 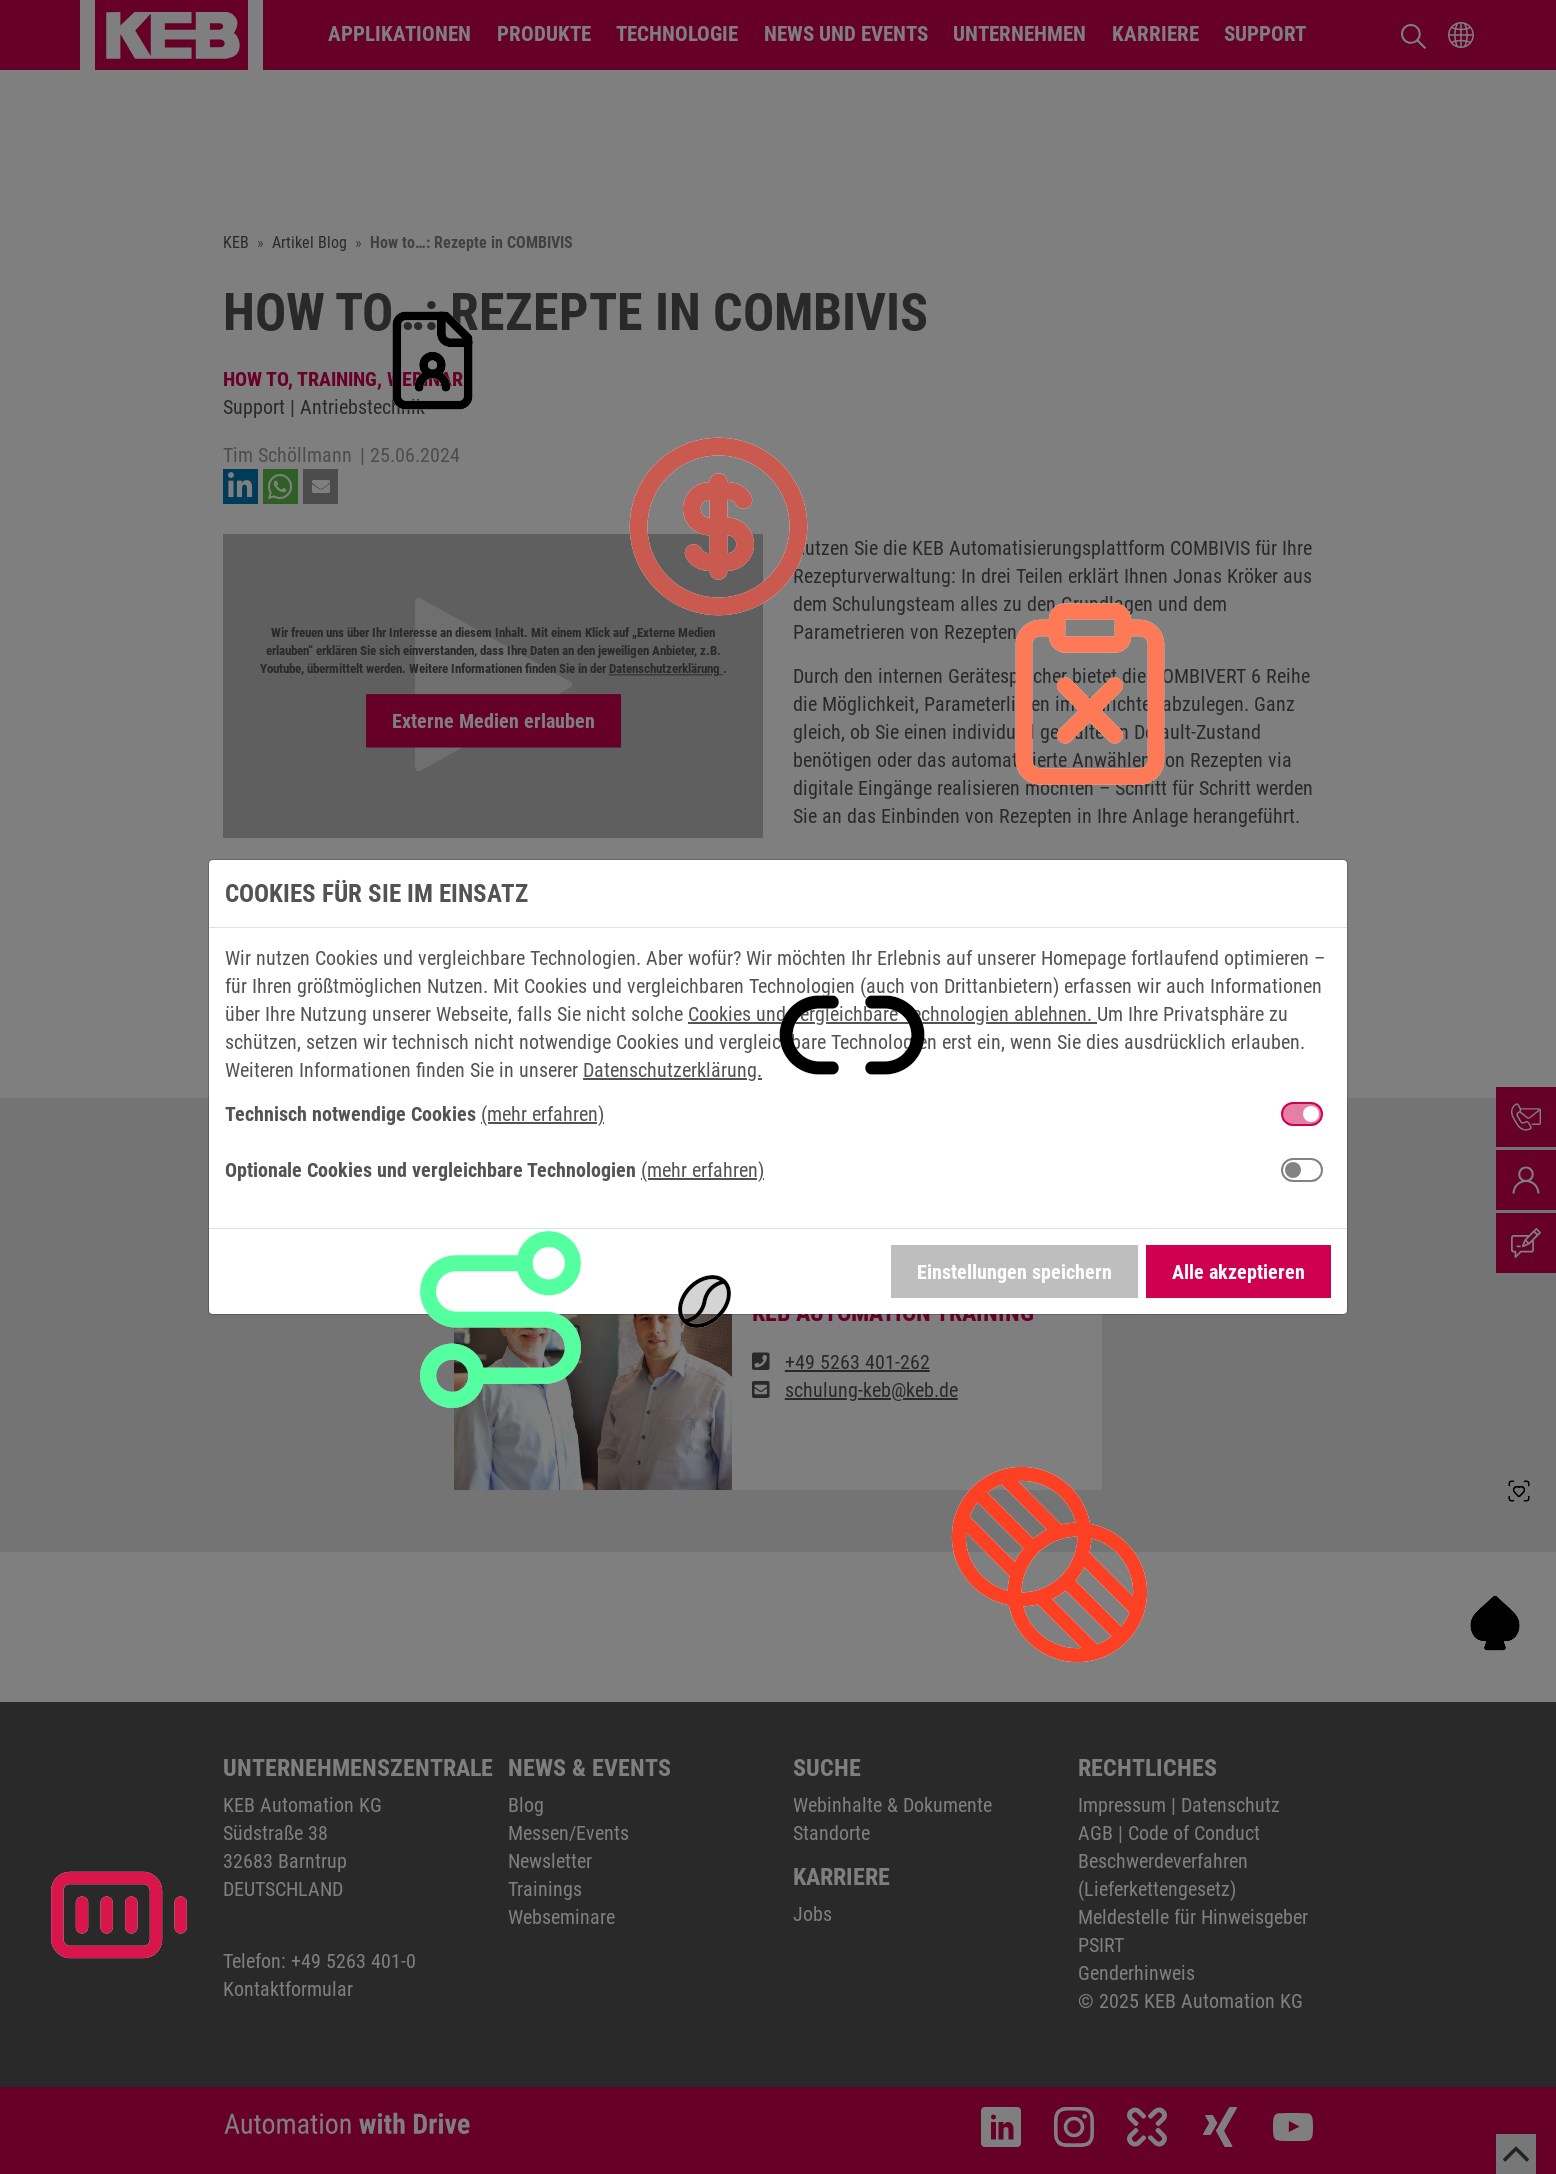 I want to click on clear clipboard contents, so click(x=1090, y=694).